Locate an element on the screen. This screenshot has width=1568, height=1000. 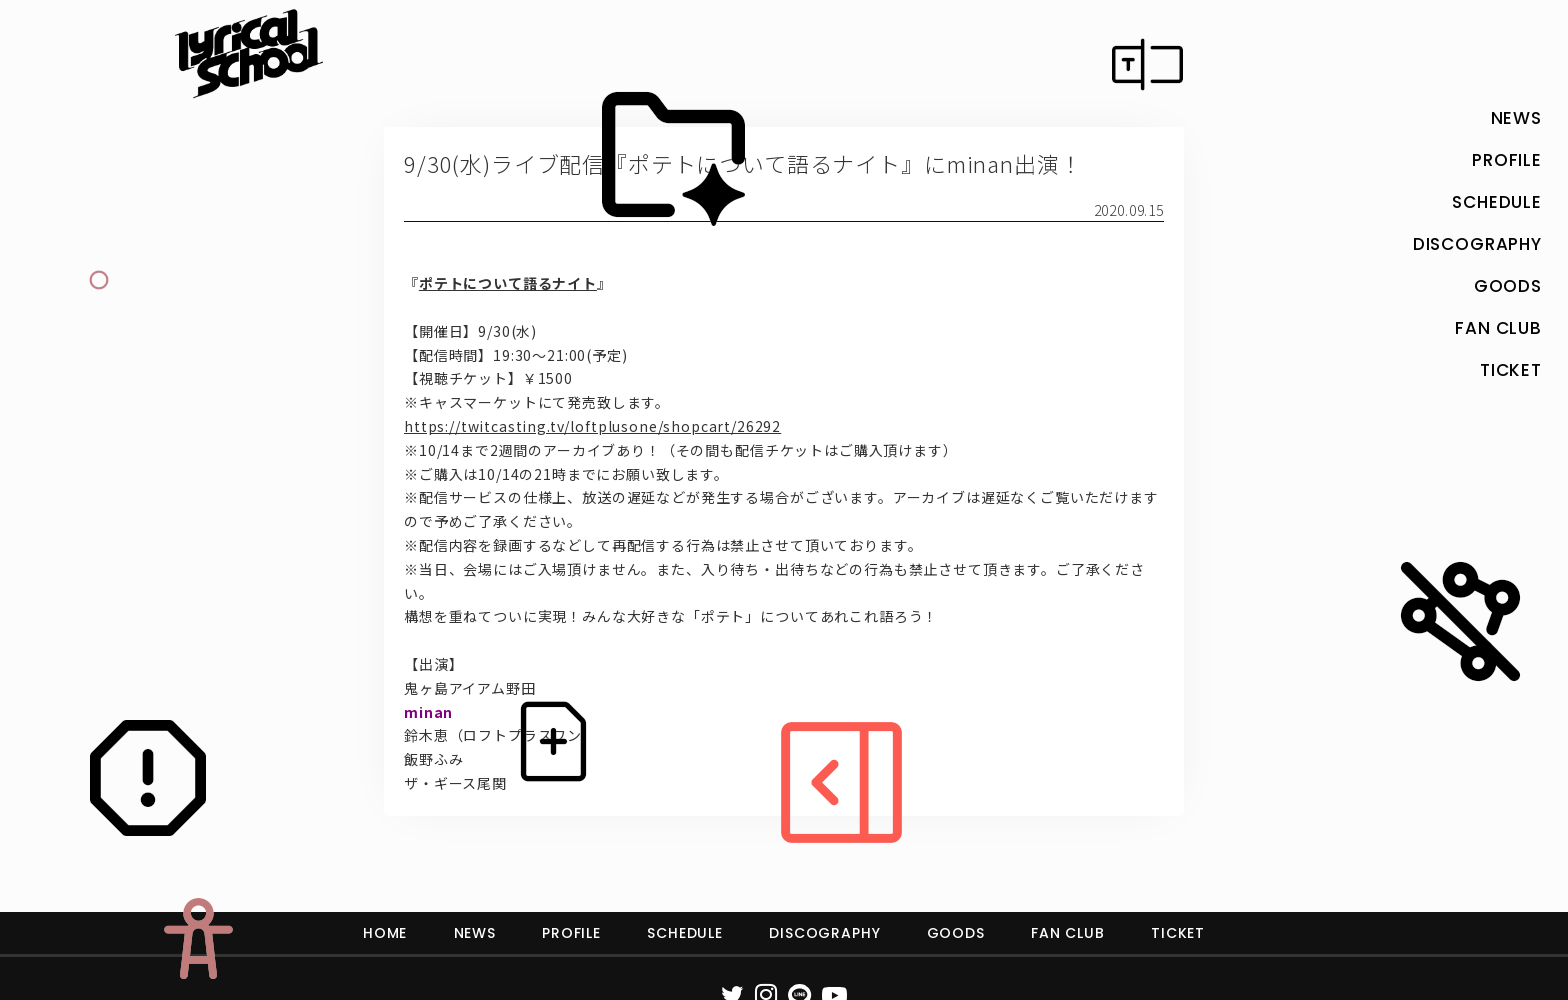
add a new file is located at coordinates (553, 741).